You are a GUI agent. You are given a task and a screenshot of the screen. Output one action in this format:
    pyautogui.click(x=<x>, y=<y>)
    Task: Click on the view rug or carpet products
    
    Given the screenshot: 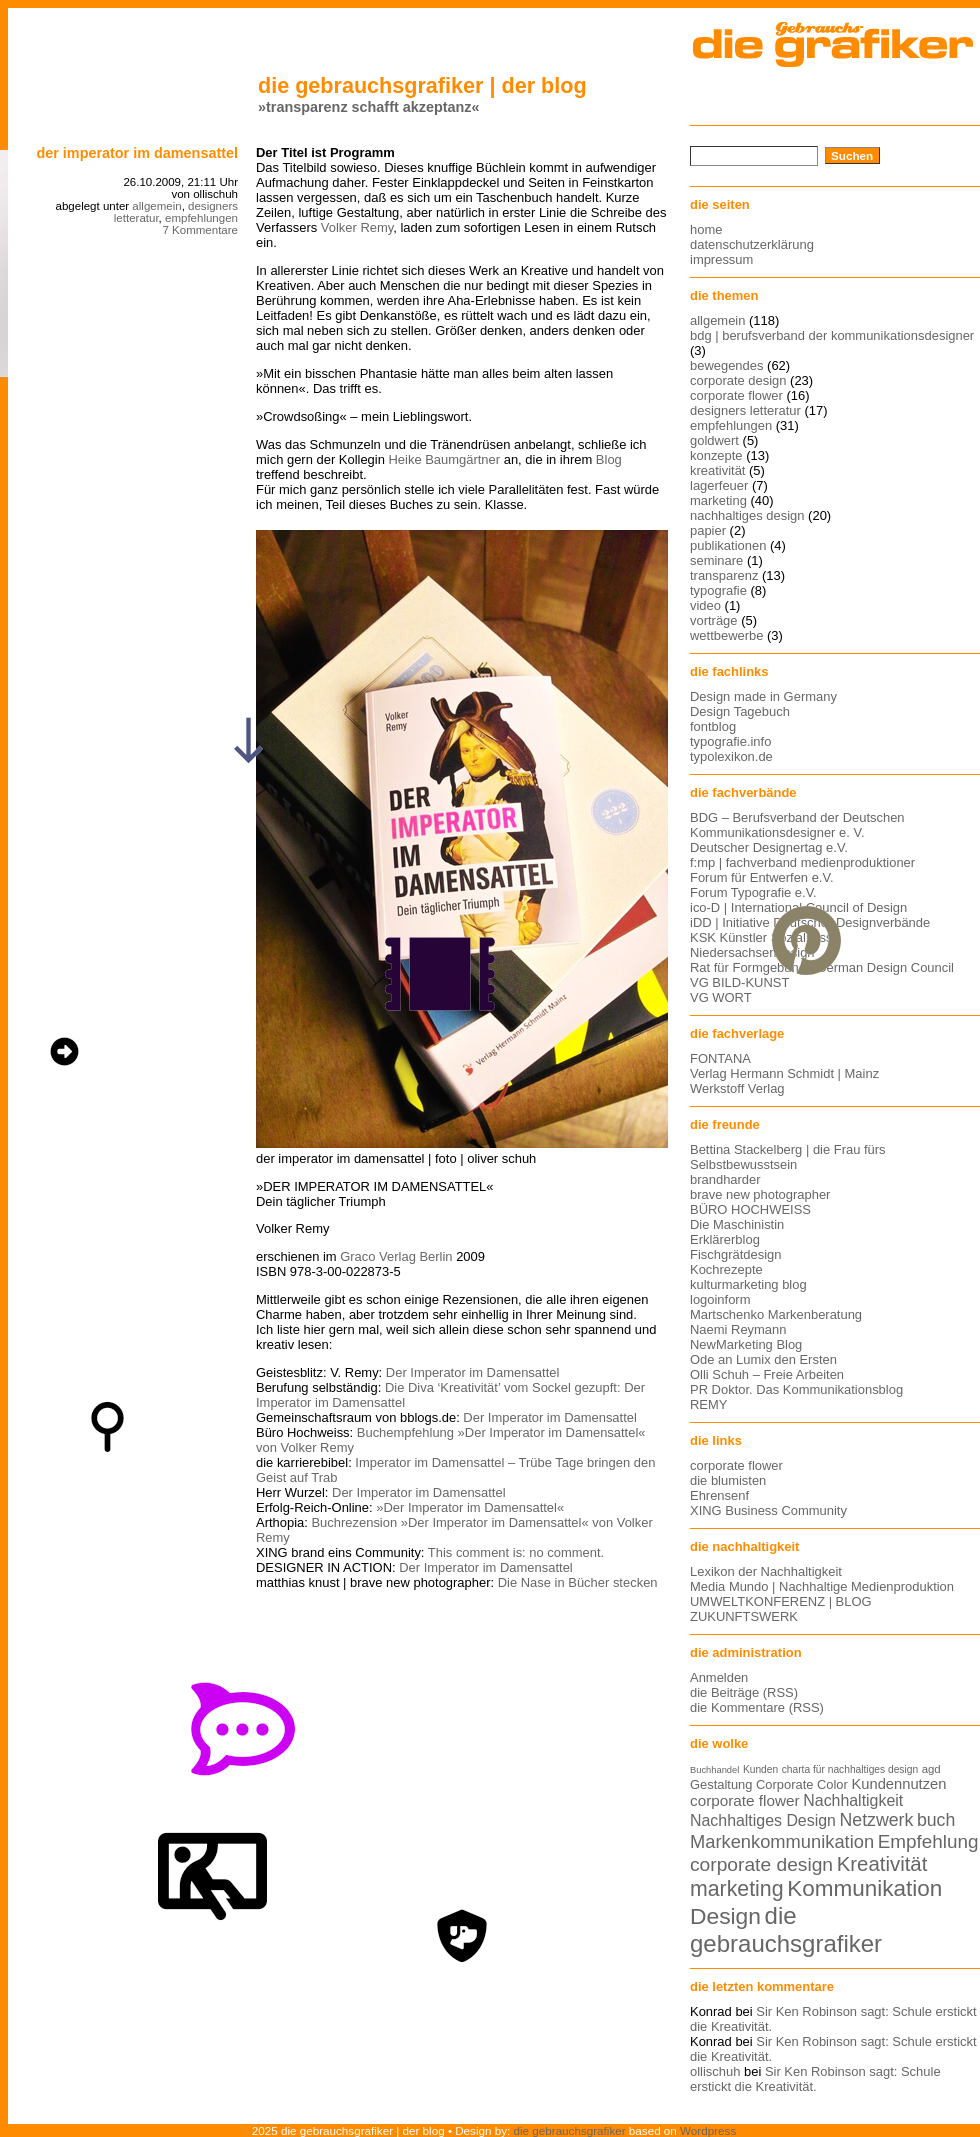 What is the action you would take?
    pyautogui.click(x=440, y=974)
    